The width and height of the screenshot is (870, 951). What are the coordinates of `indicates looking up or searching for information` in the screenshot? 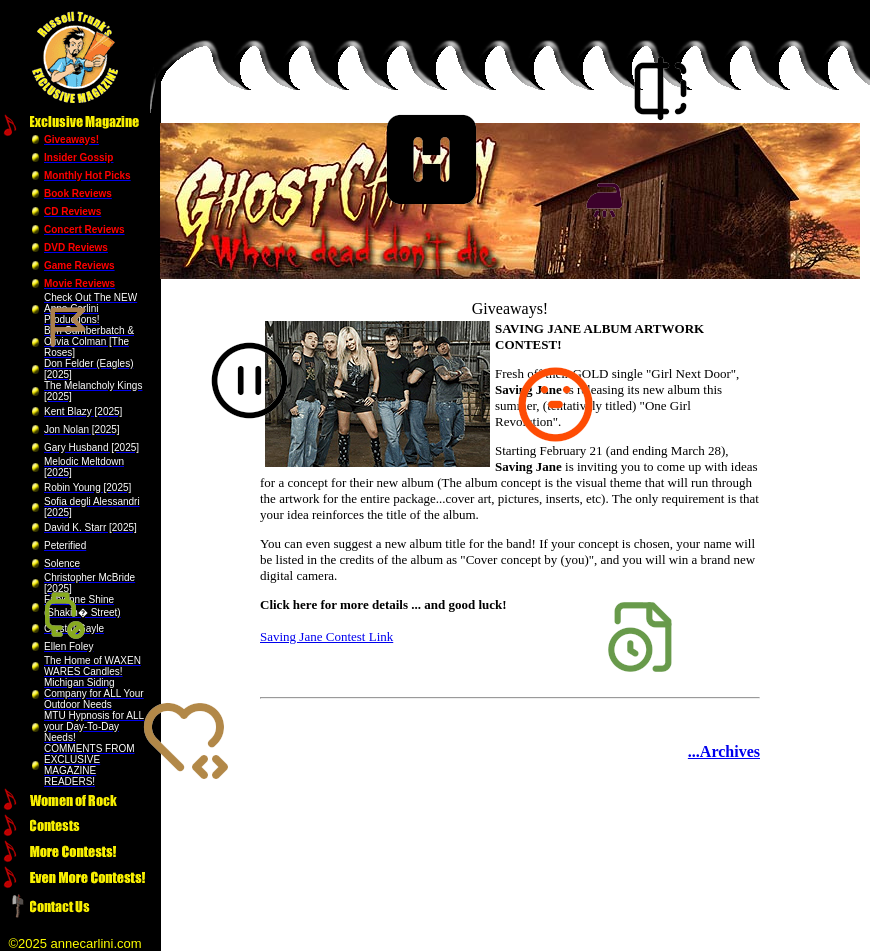 It's located at (555, 404).